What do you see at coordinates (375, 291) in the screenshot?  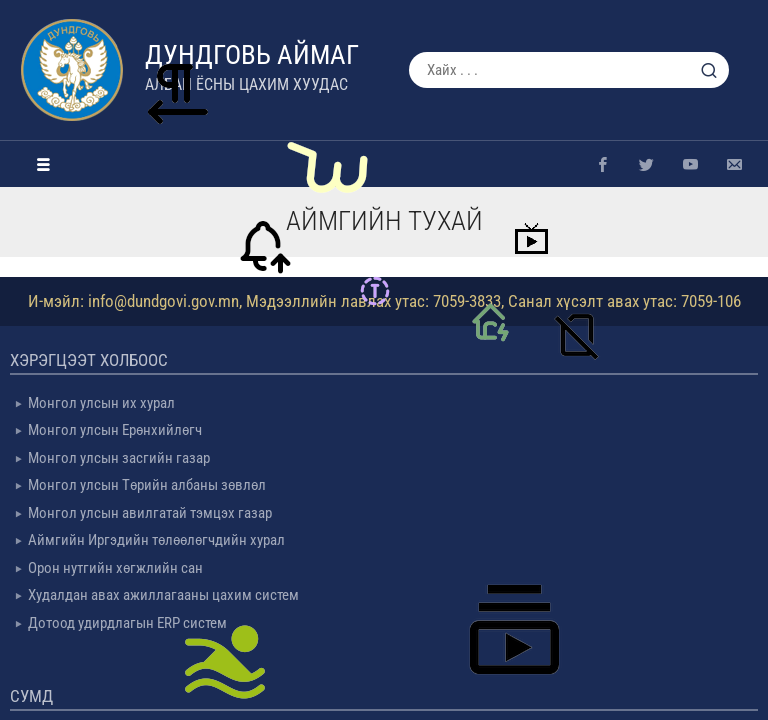 I see `indicates text formatting or typography options` at bounding box center [375, 291].